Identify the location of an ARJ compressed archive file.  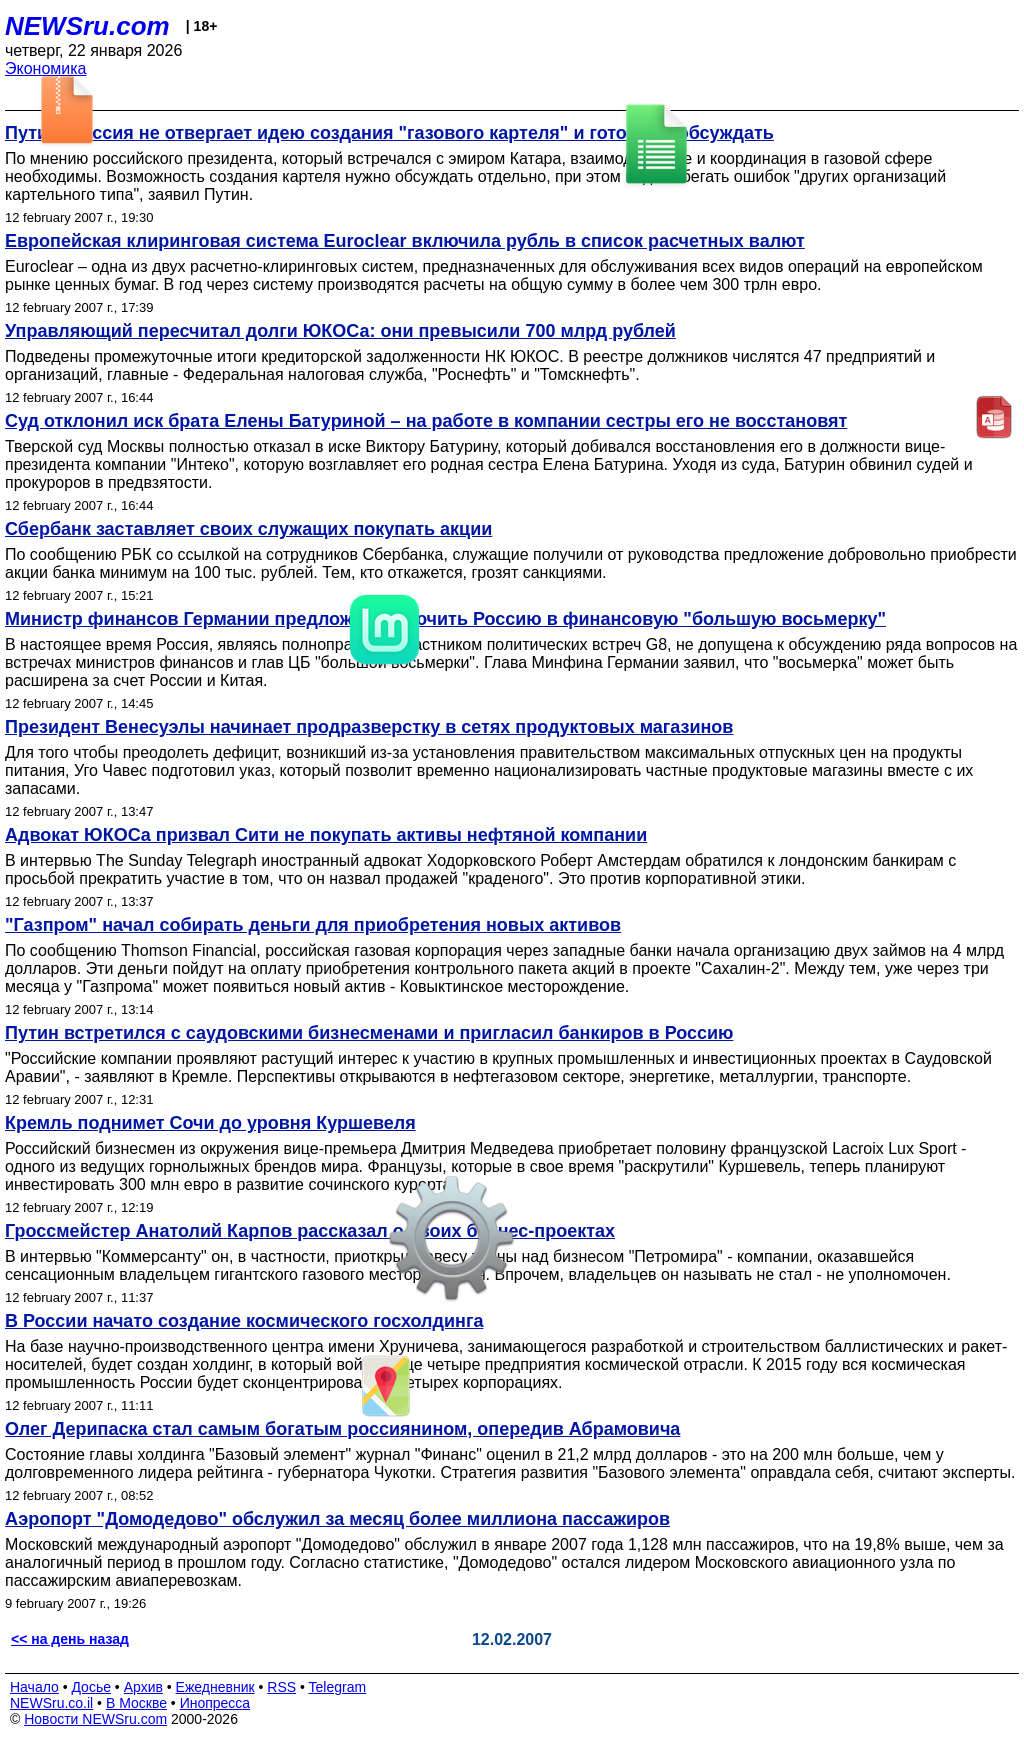
(67, 111).